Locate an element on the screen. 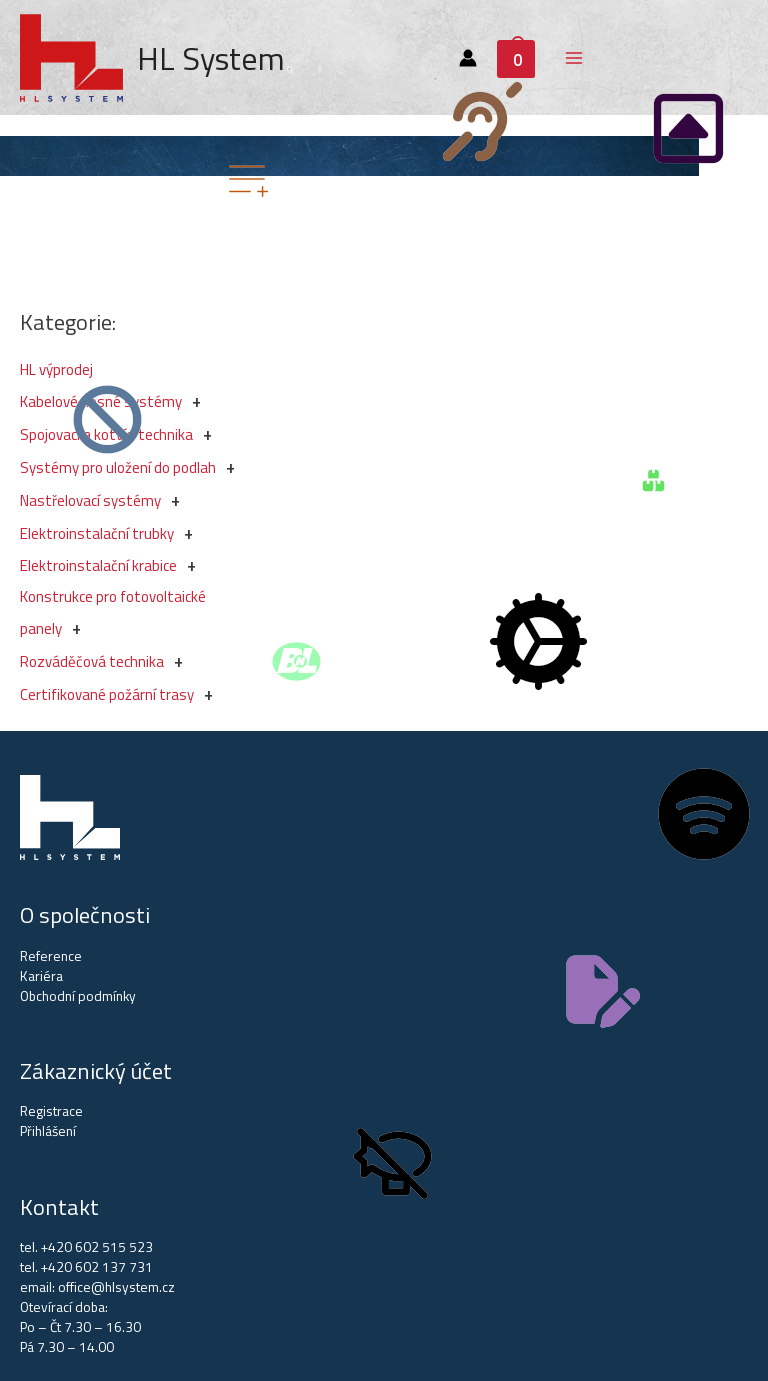 Image resolution: width=768 pixels, height=1381 pixels. edit this document is located at coordinates (600, 989).